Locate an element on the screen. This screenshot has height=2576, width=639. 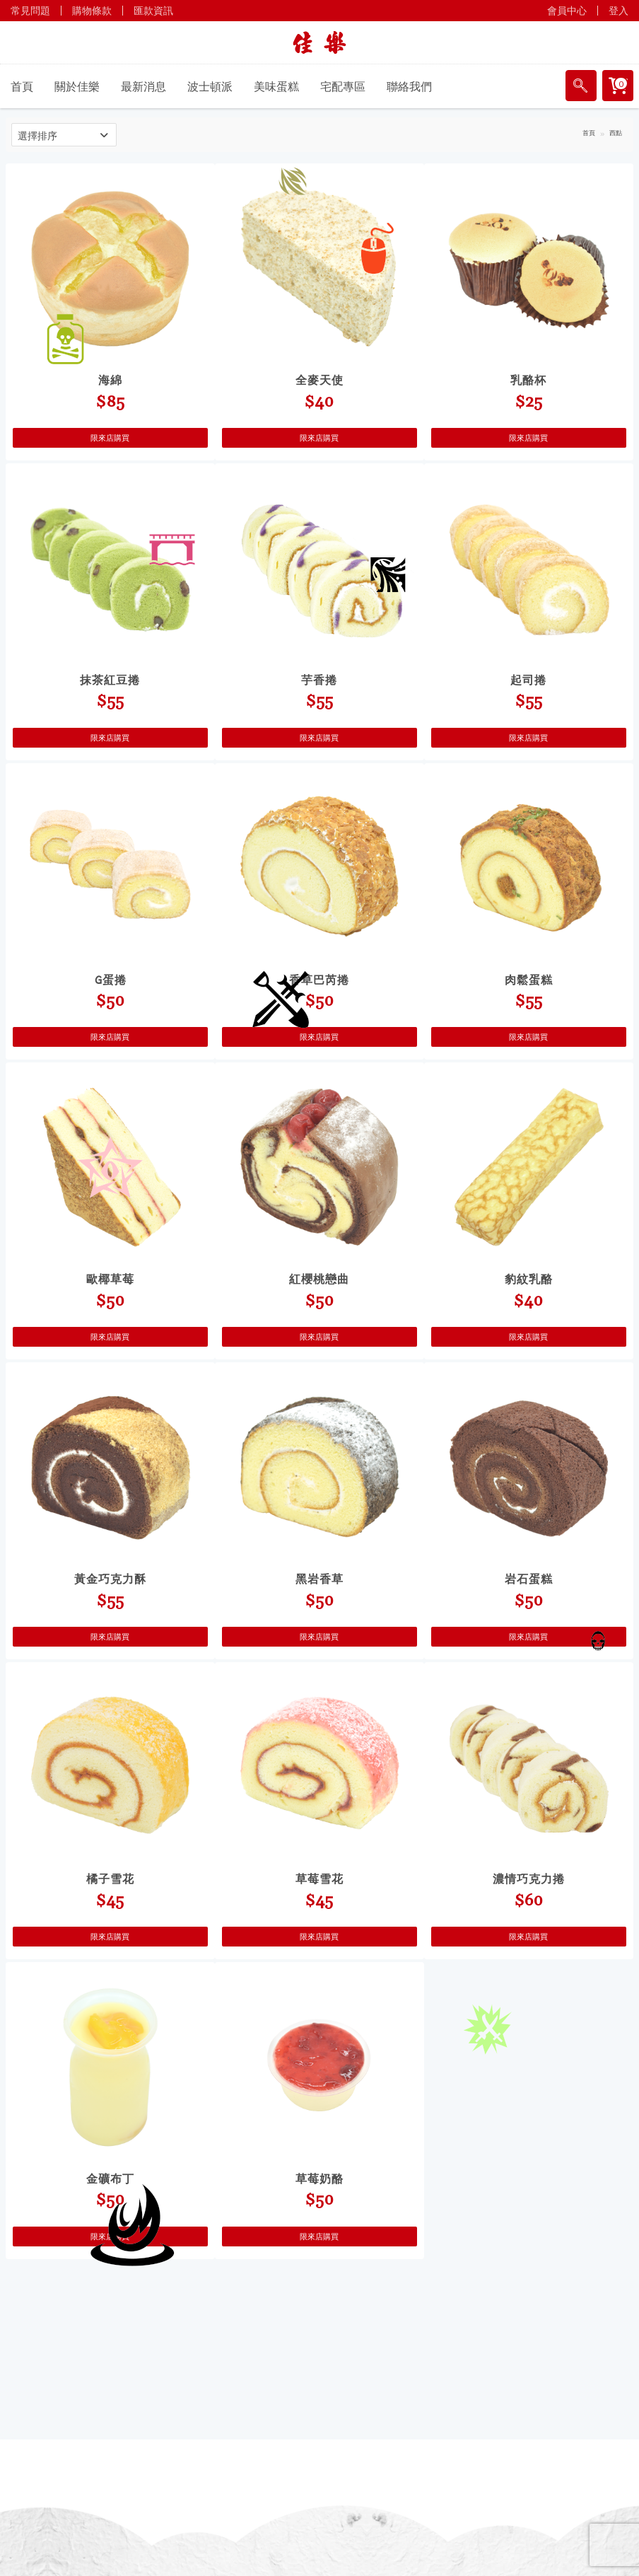
poison or toxic item in game inventory is located at coordinates (65, 339).